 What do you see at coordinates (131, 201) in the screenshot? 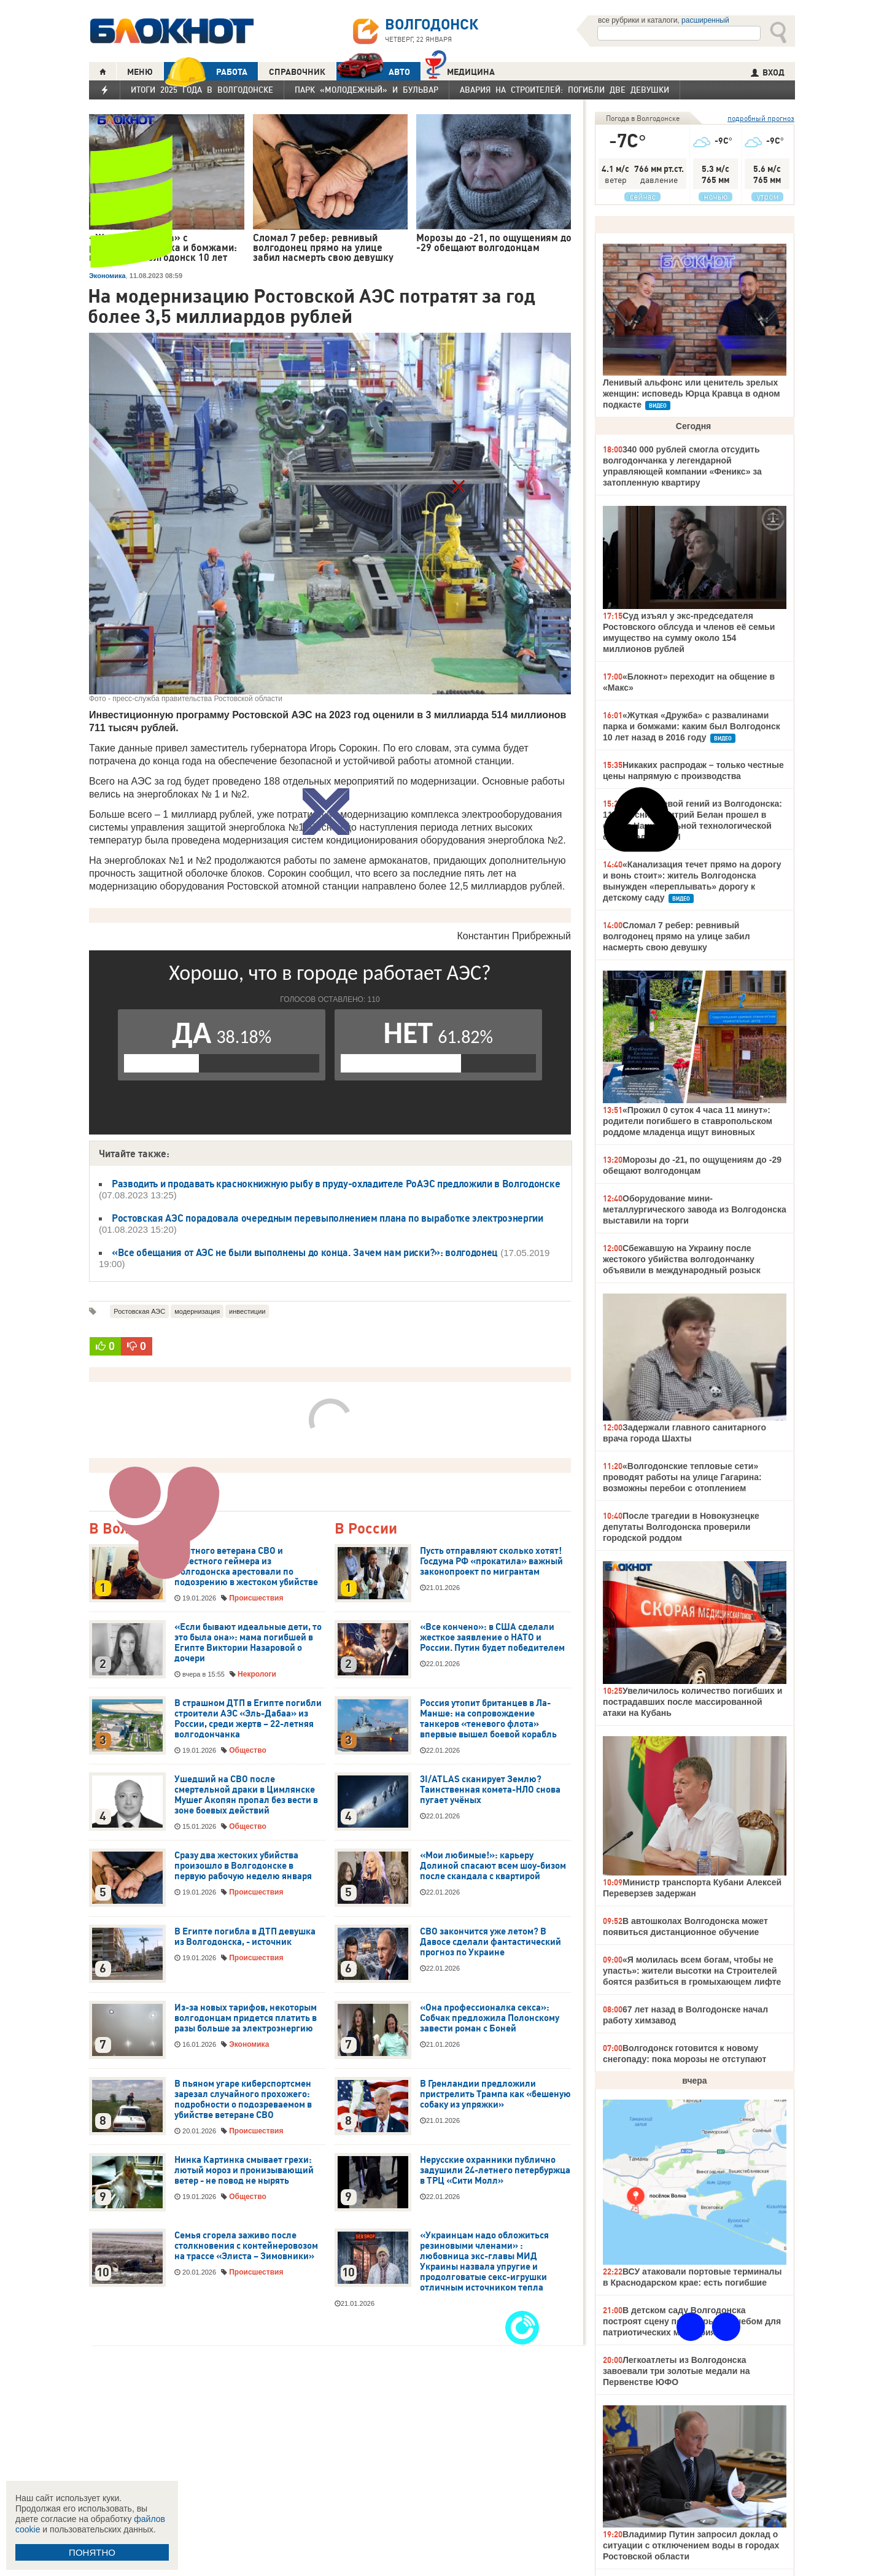
I see `scala programming language logo` at bounding box center [131, 201].